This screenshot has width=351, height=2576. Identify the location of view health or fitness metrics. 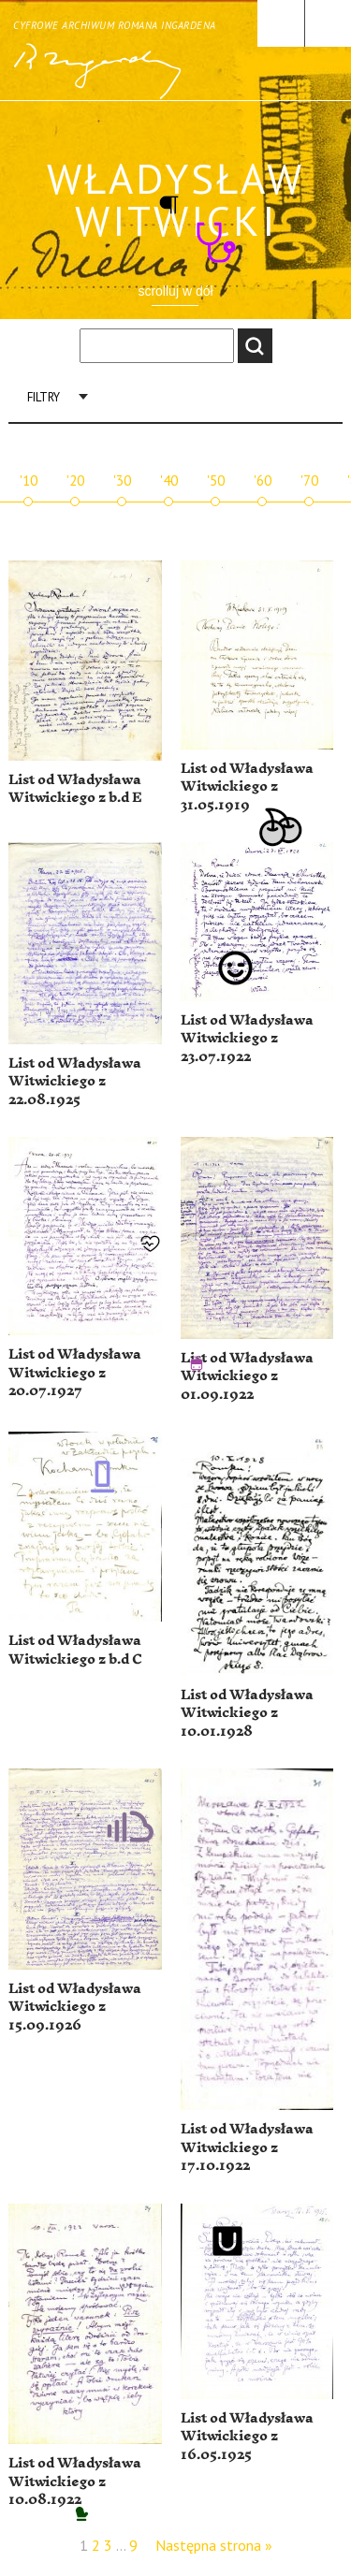
(150, 1243).